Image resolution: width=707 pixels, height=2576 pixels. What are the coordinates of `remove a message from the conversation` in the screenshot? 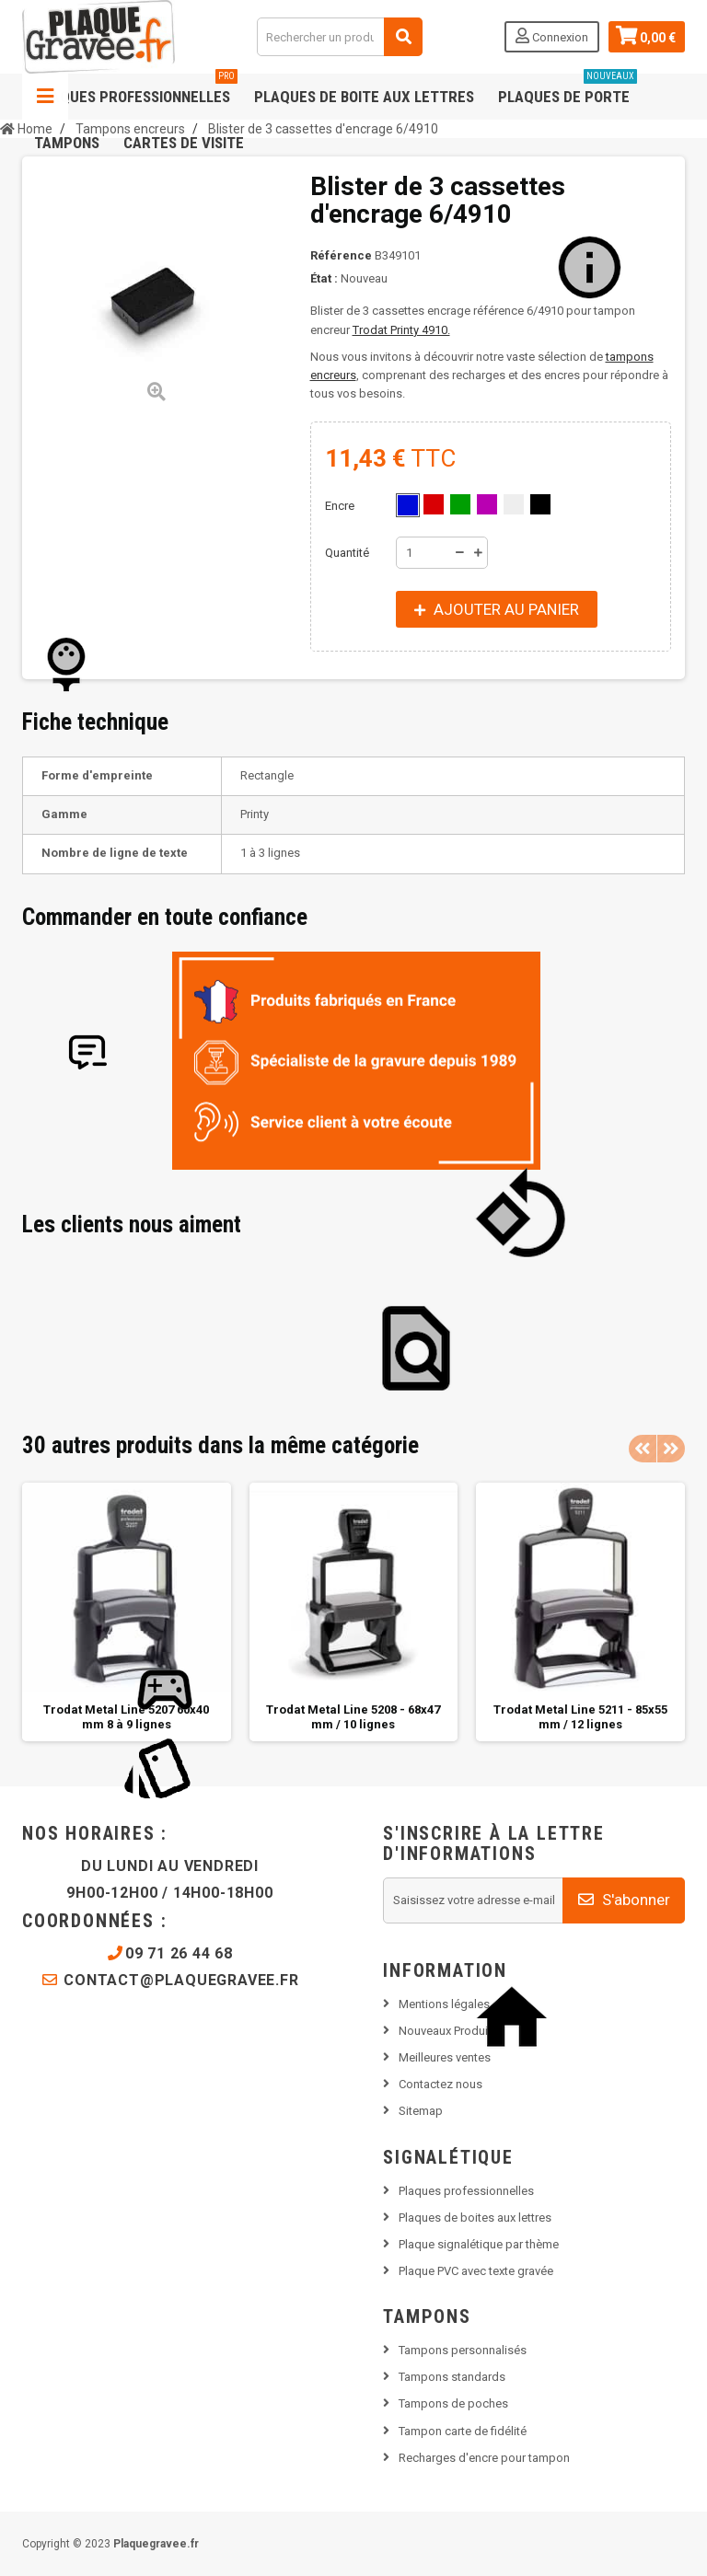 It's located at (87, 1051).